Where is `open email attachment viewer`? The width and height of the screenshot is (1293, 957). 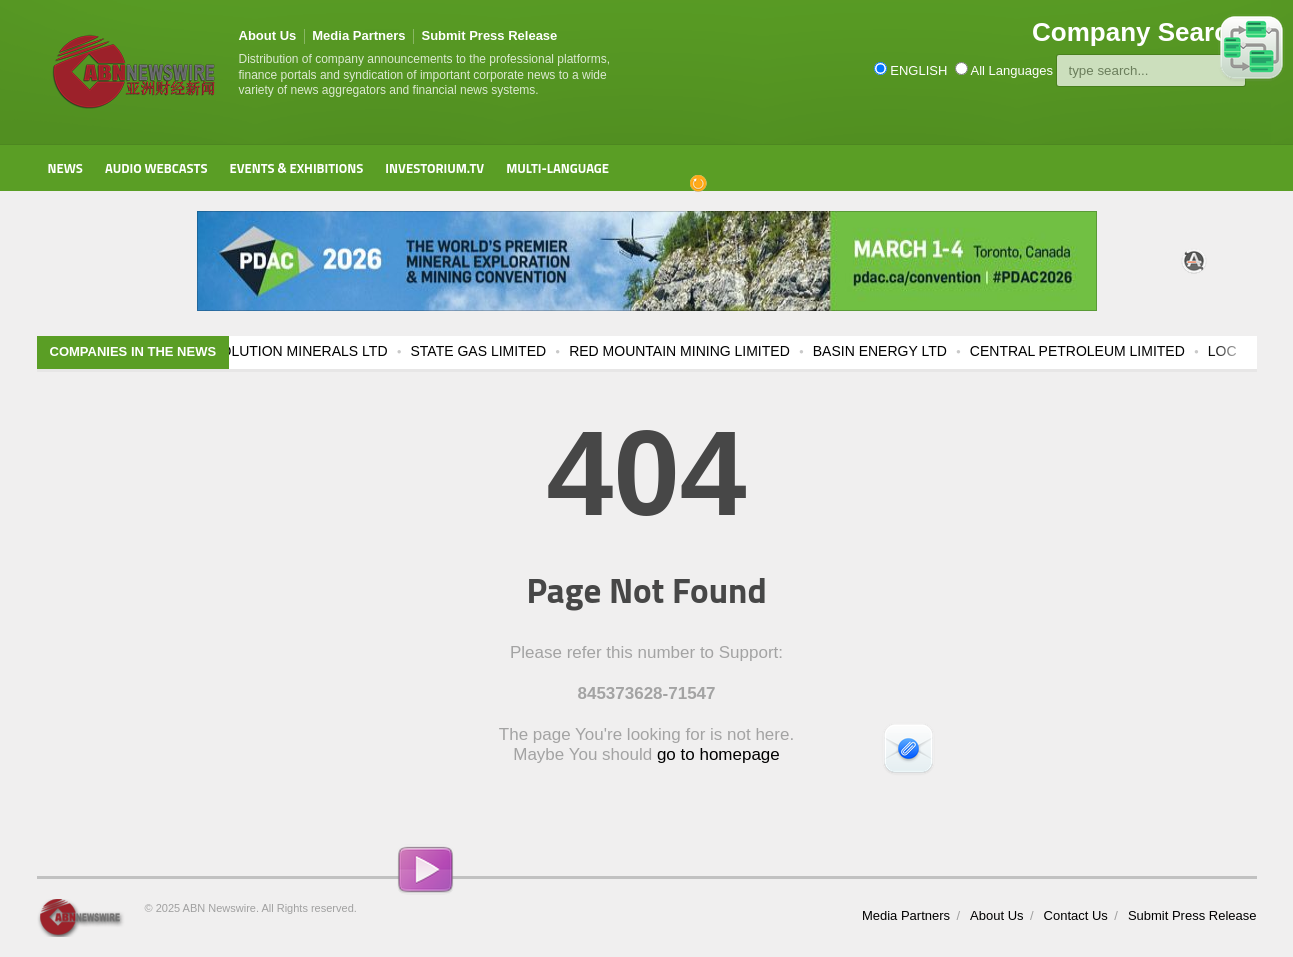
open email attachment viewer is located at coordinates (908, 748).